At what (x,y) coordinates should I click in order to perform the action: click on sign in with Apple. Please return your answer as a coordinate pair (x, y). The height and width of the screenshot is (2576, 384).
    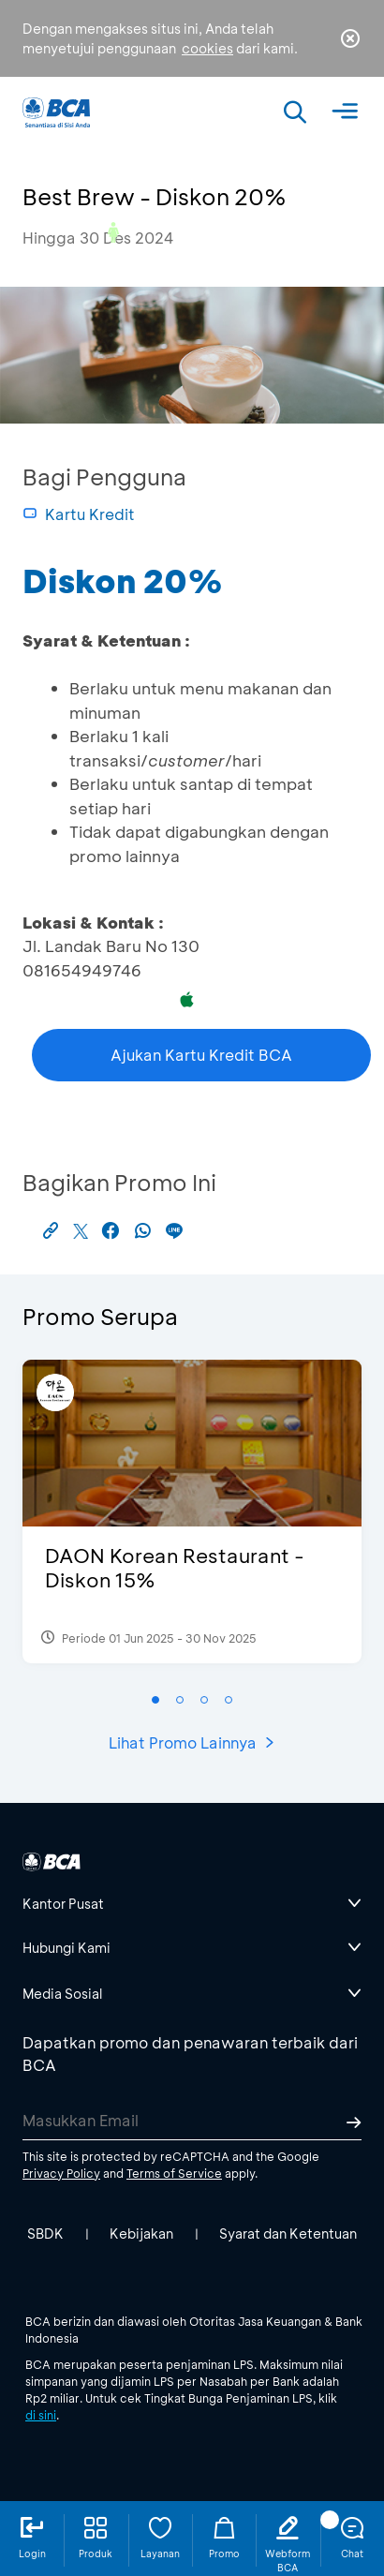
    Looking at the image, I should click on (186, 999).